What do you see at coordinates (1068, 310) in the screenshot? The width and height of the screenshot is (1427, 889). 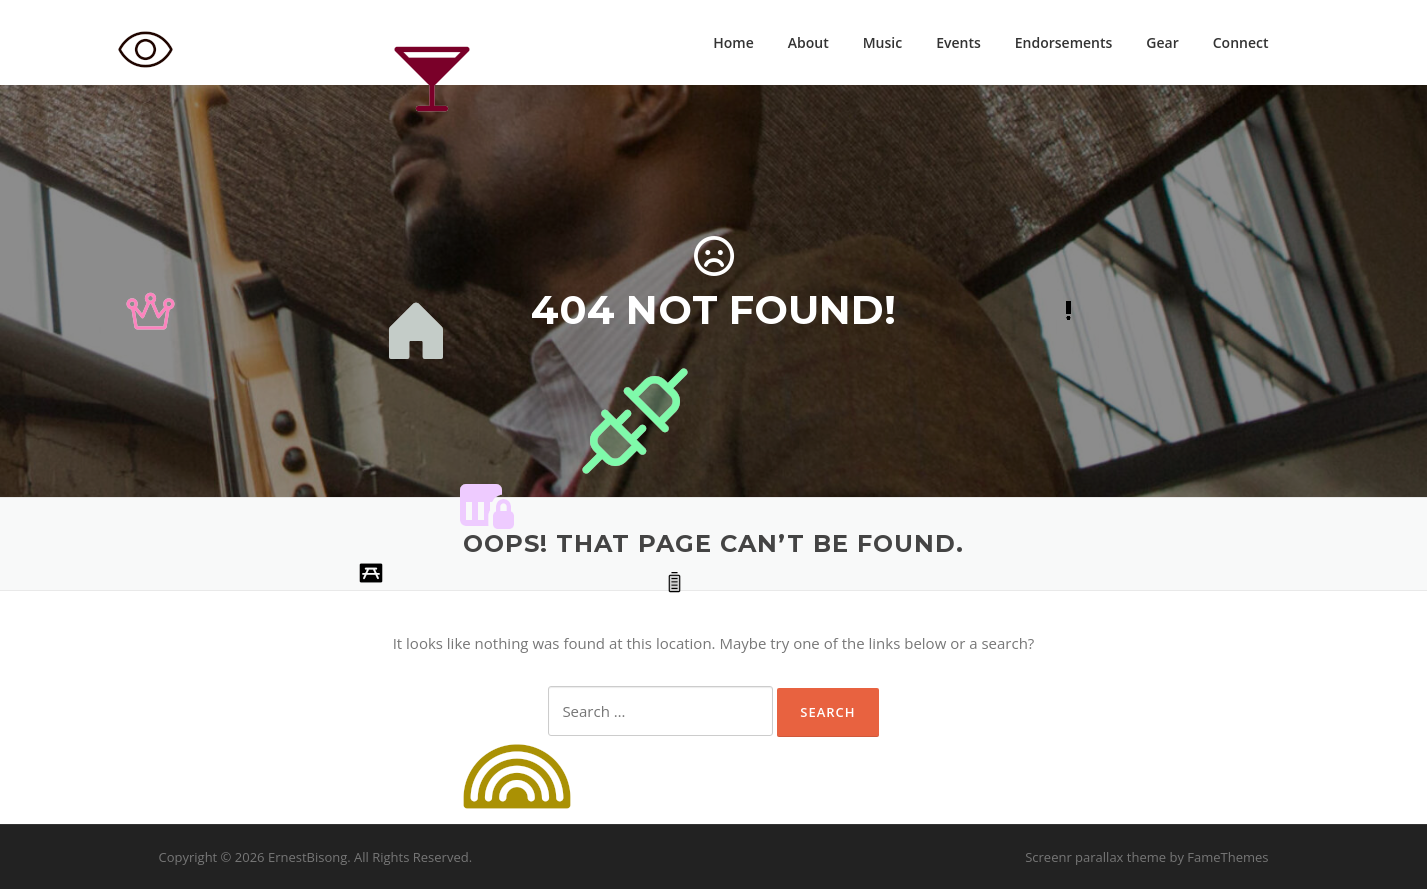 I see `indicates a high priority notification or alert` at bounding box center [1068, 310].